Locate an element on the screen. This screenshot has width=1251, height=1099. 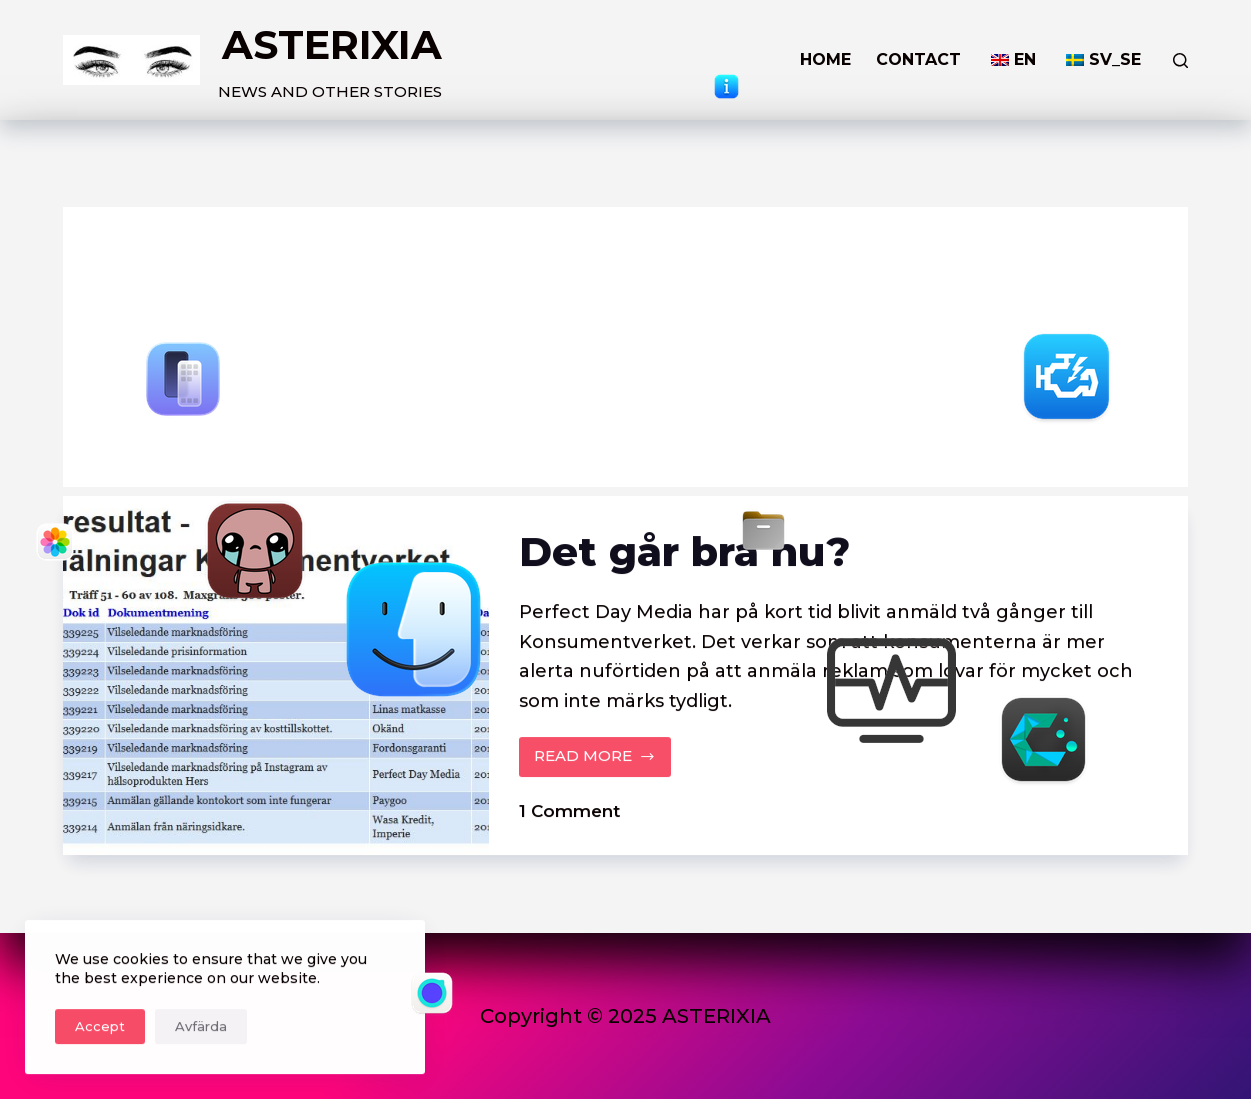
open mercury browser app is located at coordinates (432, 993).